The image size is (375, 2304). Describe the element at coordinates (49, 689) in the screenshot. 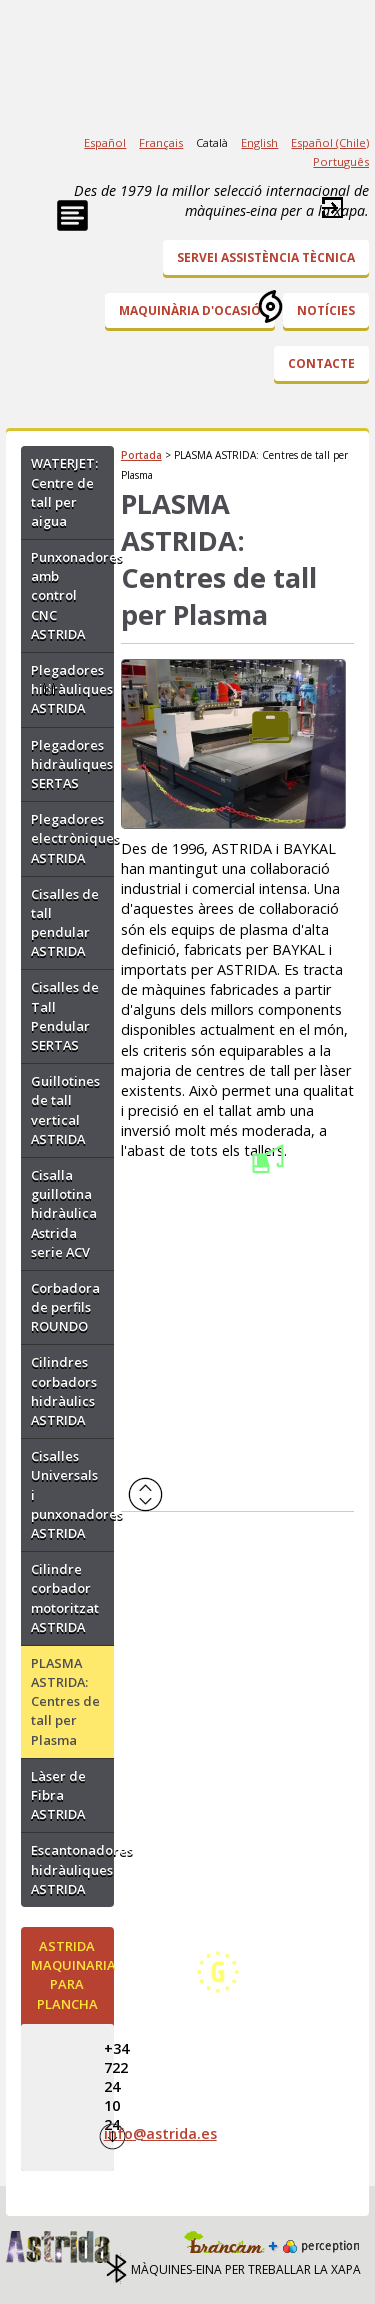

I see `locate nearby synagogues on a map` at that location.